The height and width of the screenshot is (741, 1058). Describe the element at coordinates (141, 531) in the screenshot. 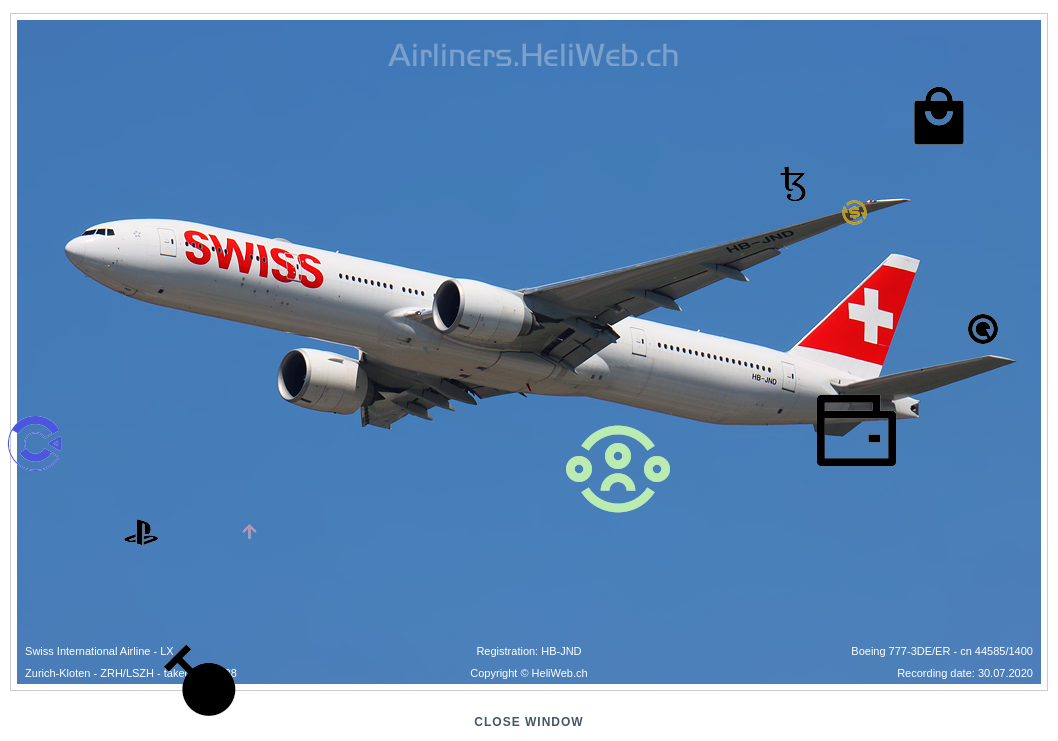

I see `open PlayStation app or services` at that location.